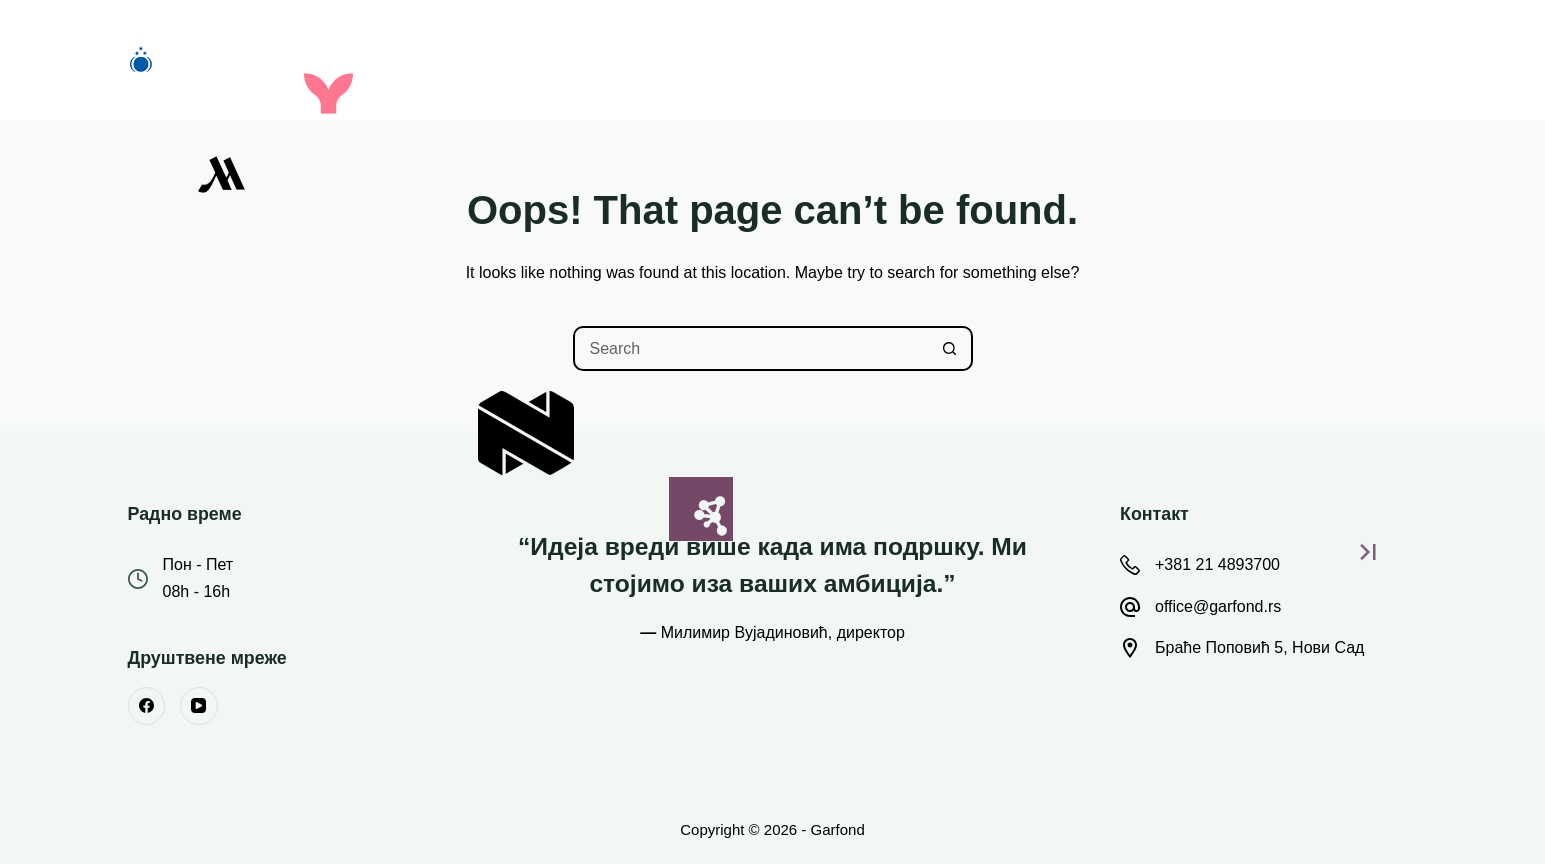  Describe the element at coordinates (526, 433) in the screenshot. I see `nordic semiconductor company logo` at that location.